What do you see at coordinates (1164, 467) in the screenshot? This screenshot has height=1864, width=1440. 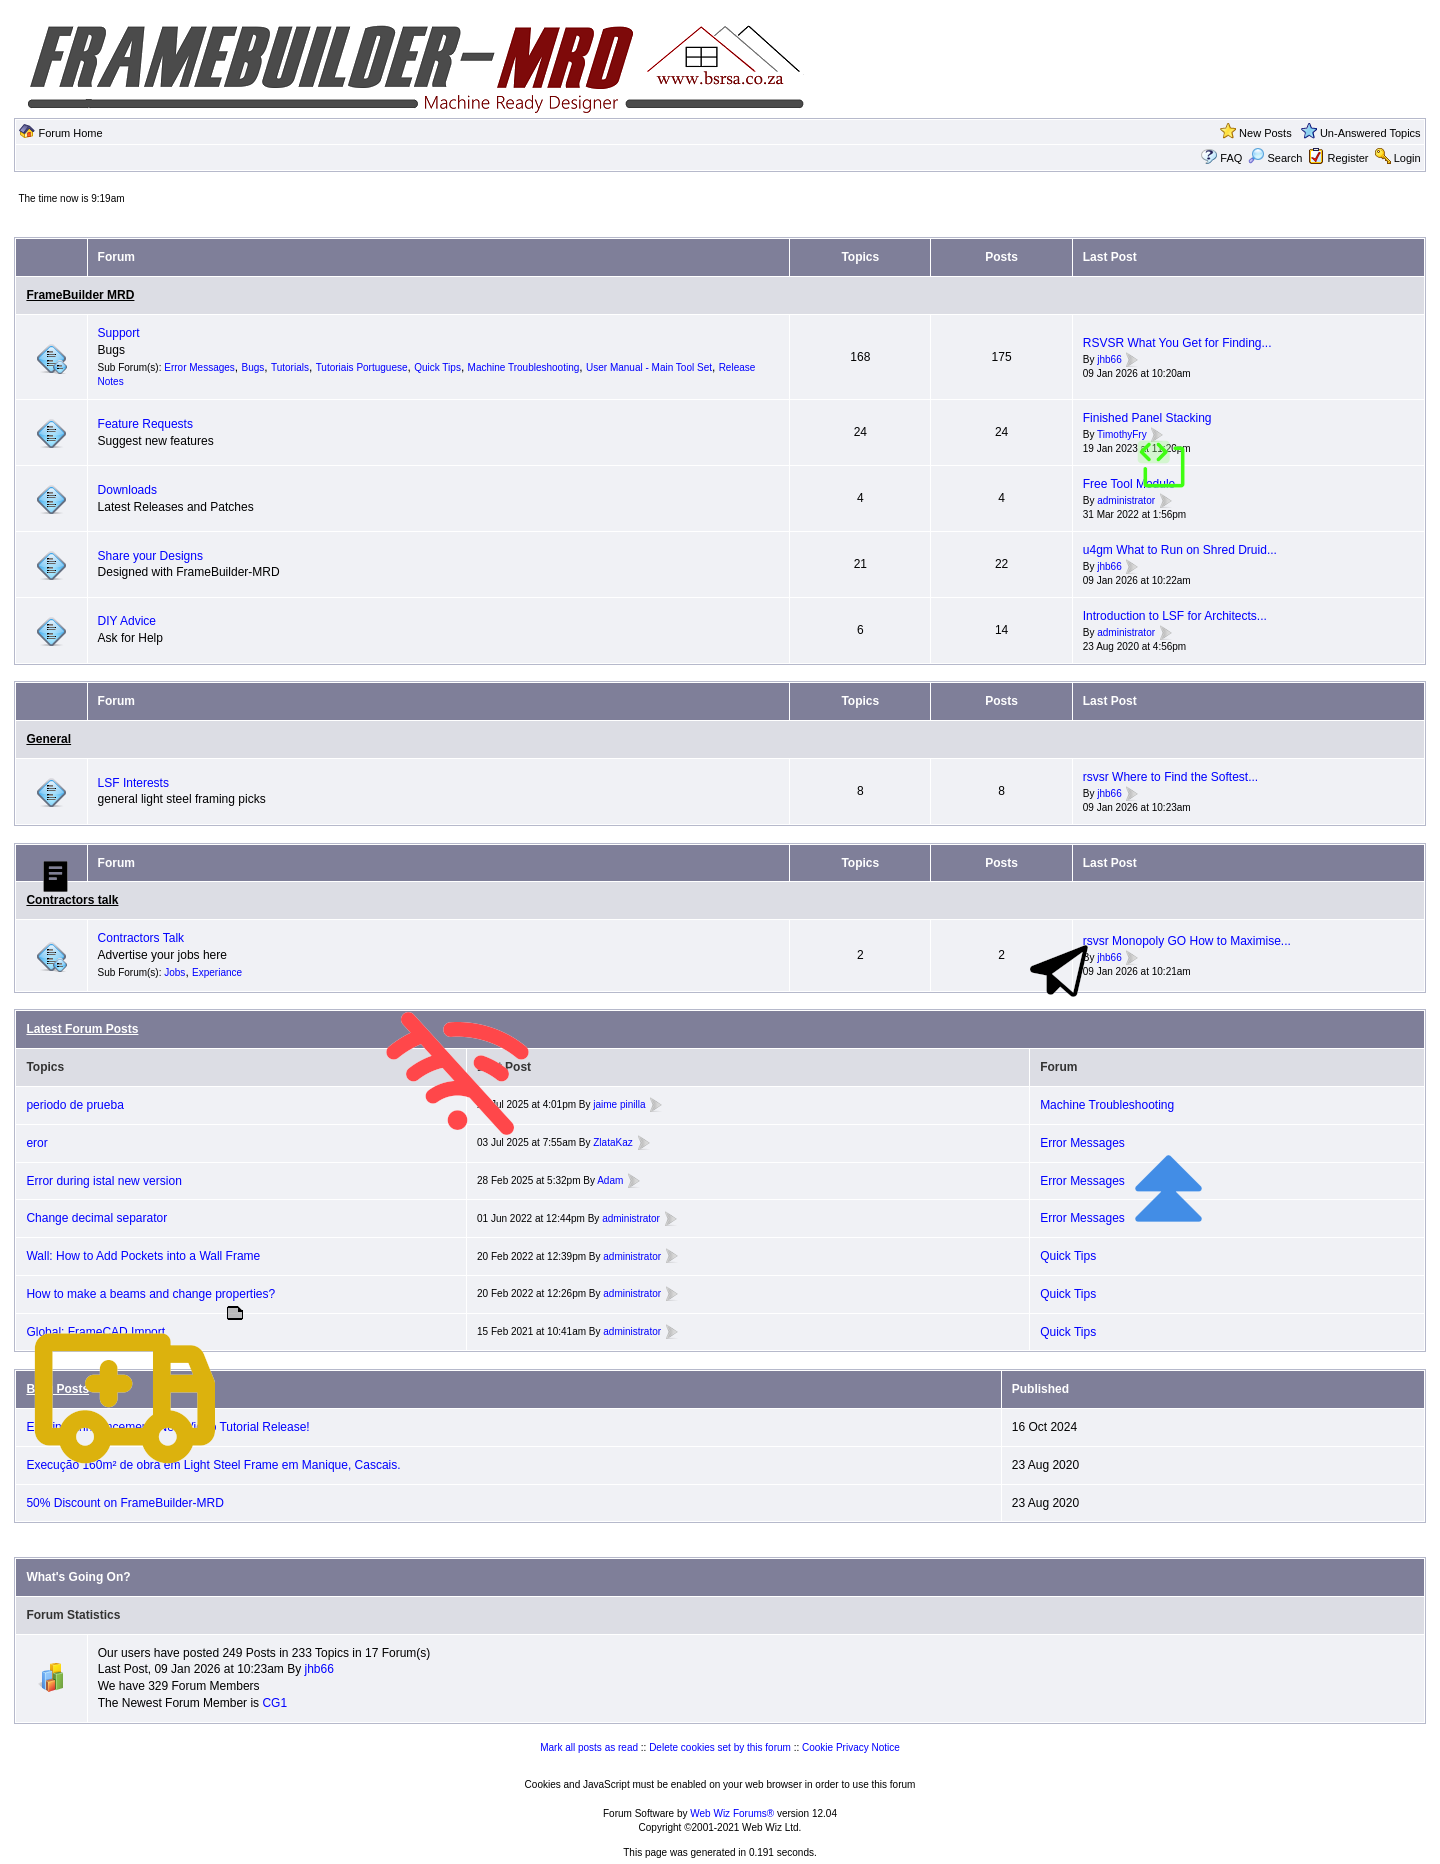 I see `insert a code block or snippet` at bounding box center [1164, 467].